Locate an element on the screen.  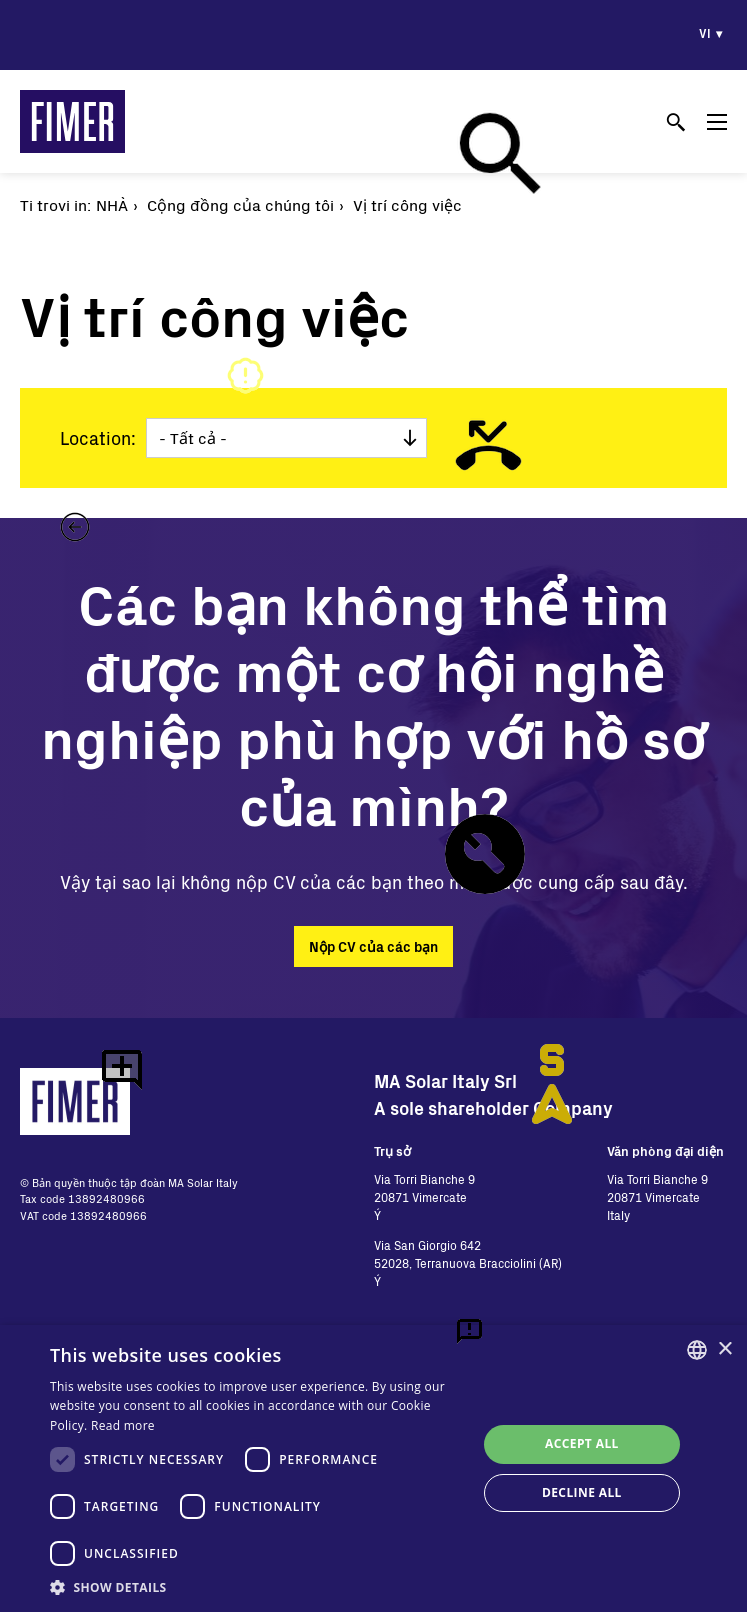
add a new comment is located at coordinates (122, 1070).